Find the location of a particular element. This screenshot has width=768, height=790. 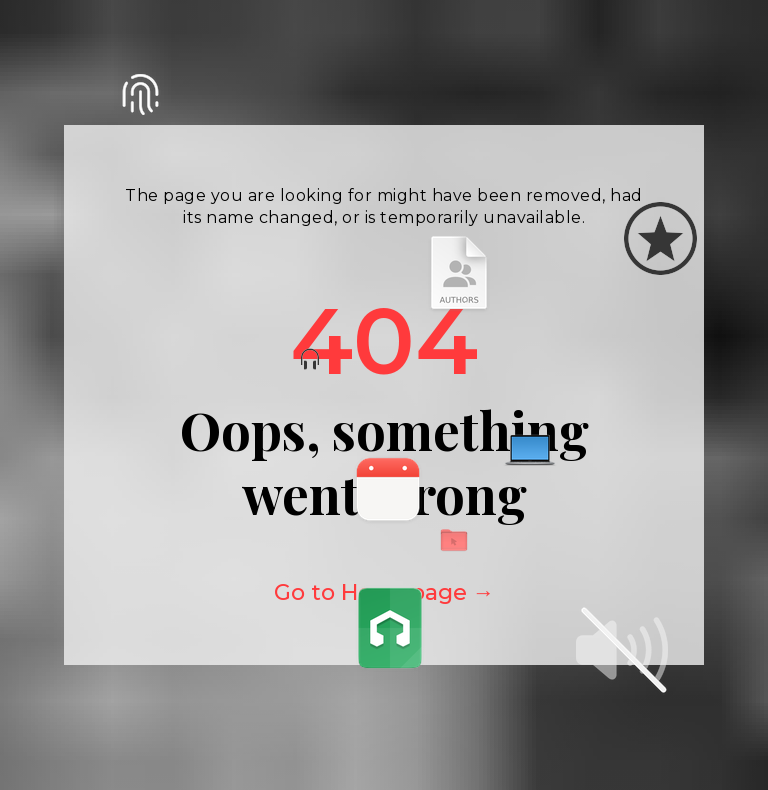

macbook pro device identifier in system settings is located at coordinates (530, 446).